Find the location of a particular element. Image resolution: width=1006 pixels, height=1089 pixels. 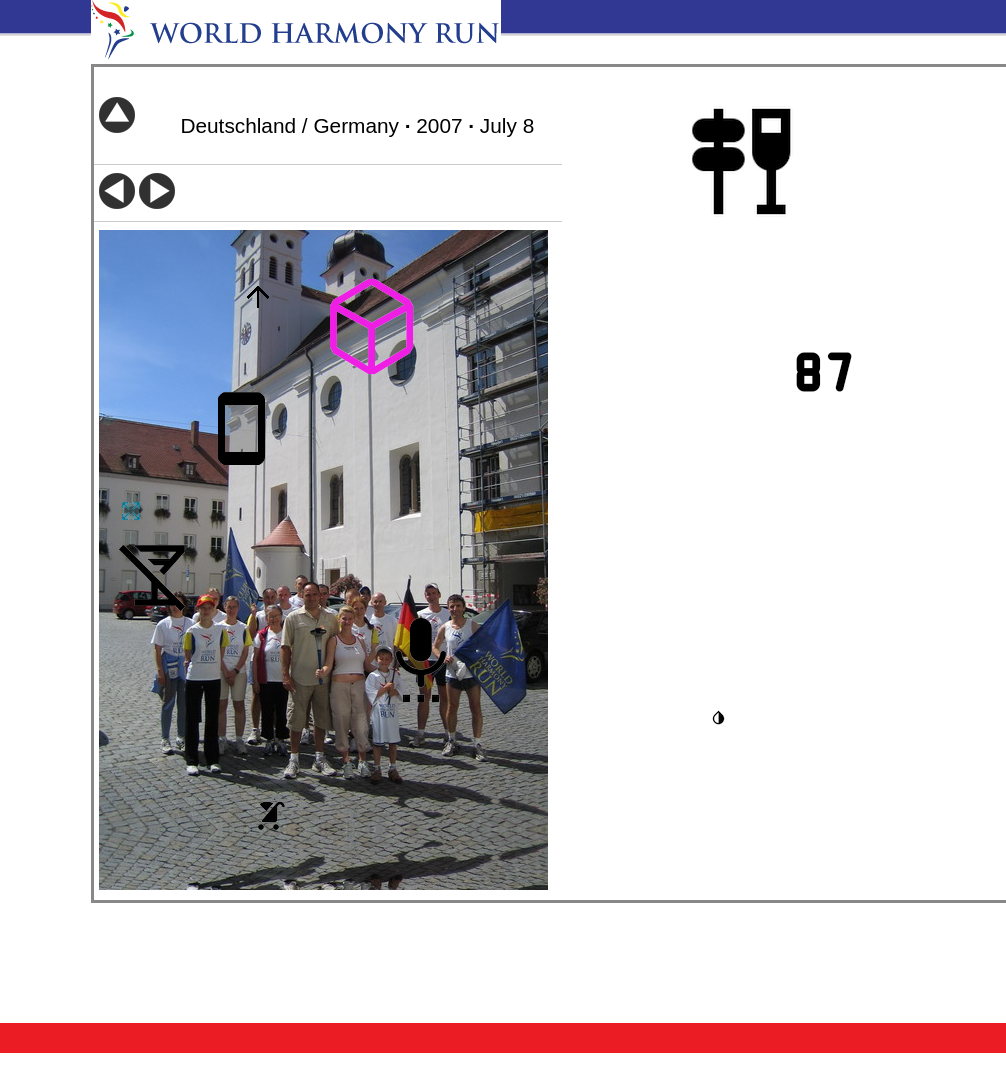

toggle color inversion or contrast settings is located at coordinates (718, 717).